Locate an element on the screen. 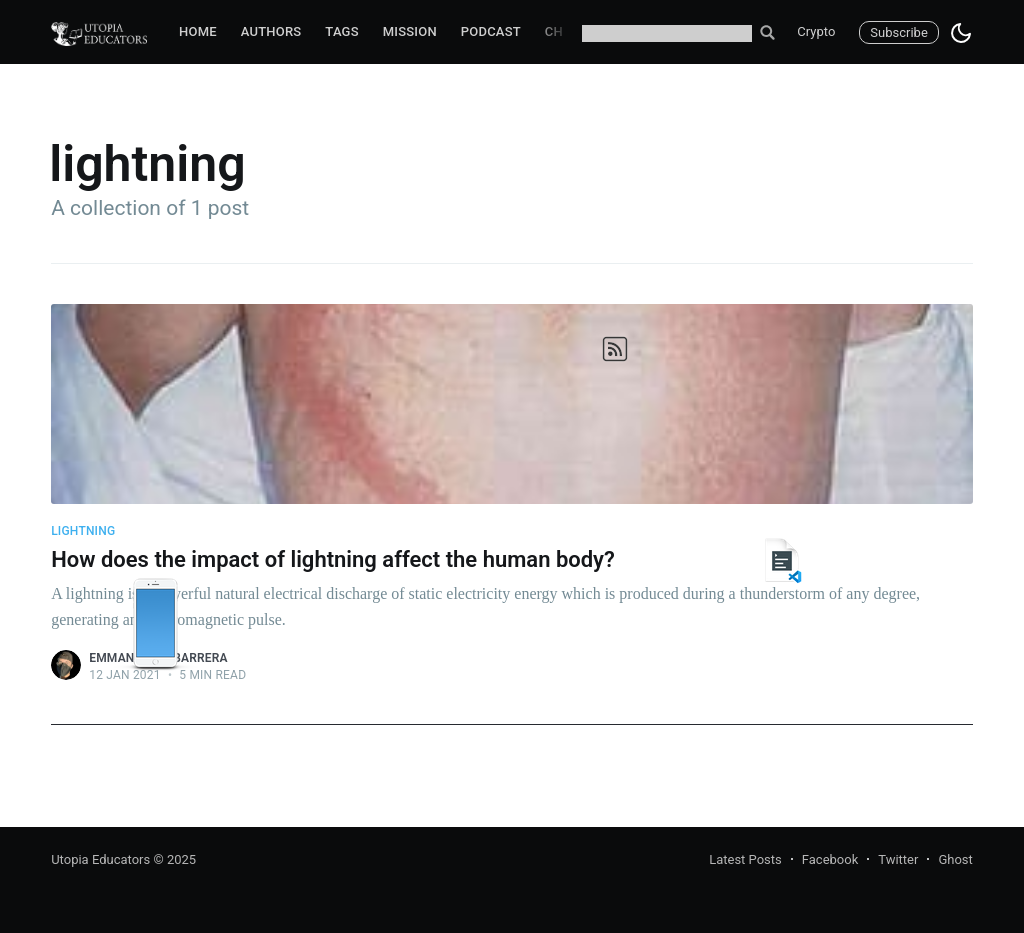 The image size is (1024, 933). open a shell script file in Visual Studio Code is located at coordinates (782, 561).